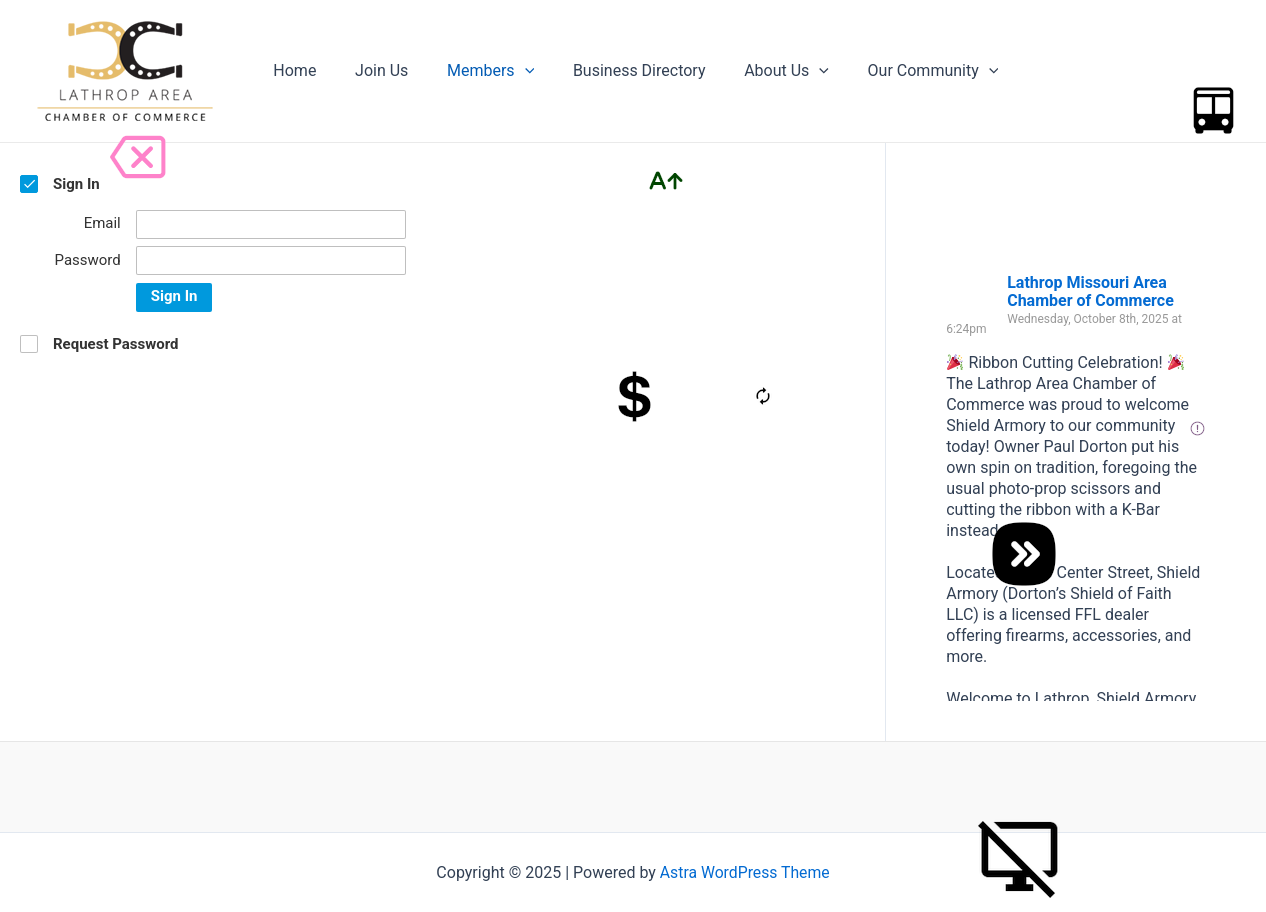  I want to click on skip forward or advance to next item, so click(1024, 554).